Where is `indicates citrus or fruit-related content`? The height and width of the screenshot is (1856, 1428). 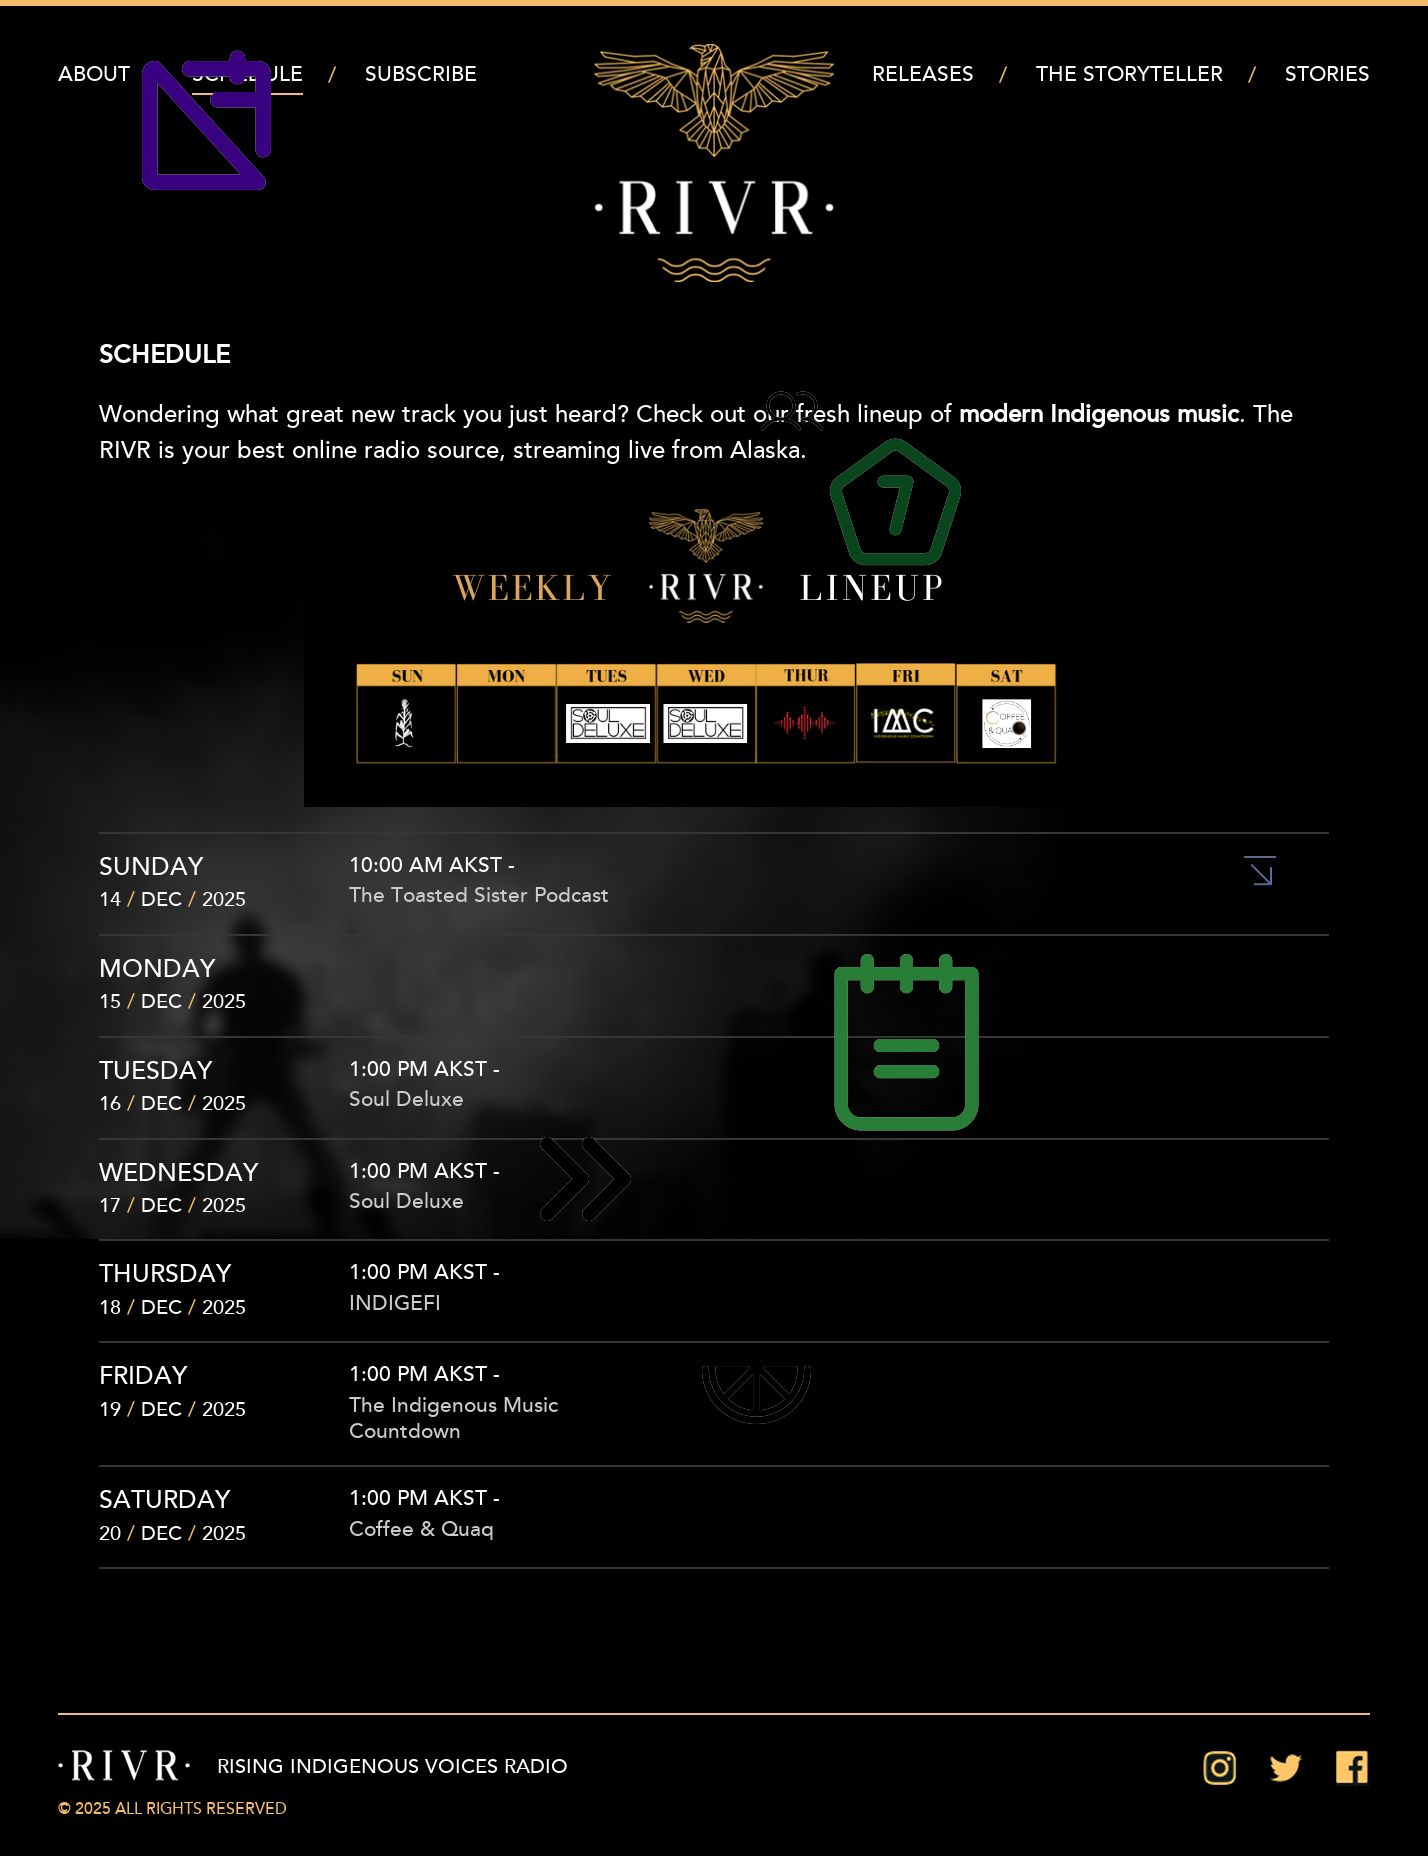
indicates citrus or fruit-related content is located at coordinates (756, 1386).